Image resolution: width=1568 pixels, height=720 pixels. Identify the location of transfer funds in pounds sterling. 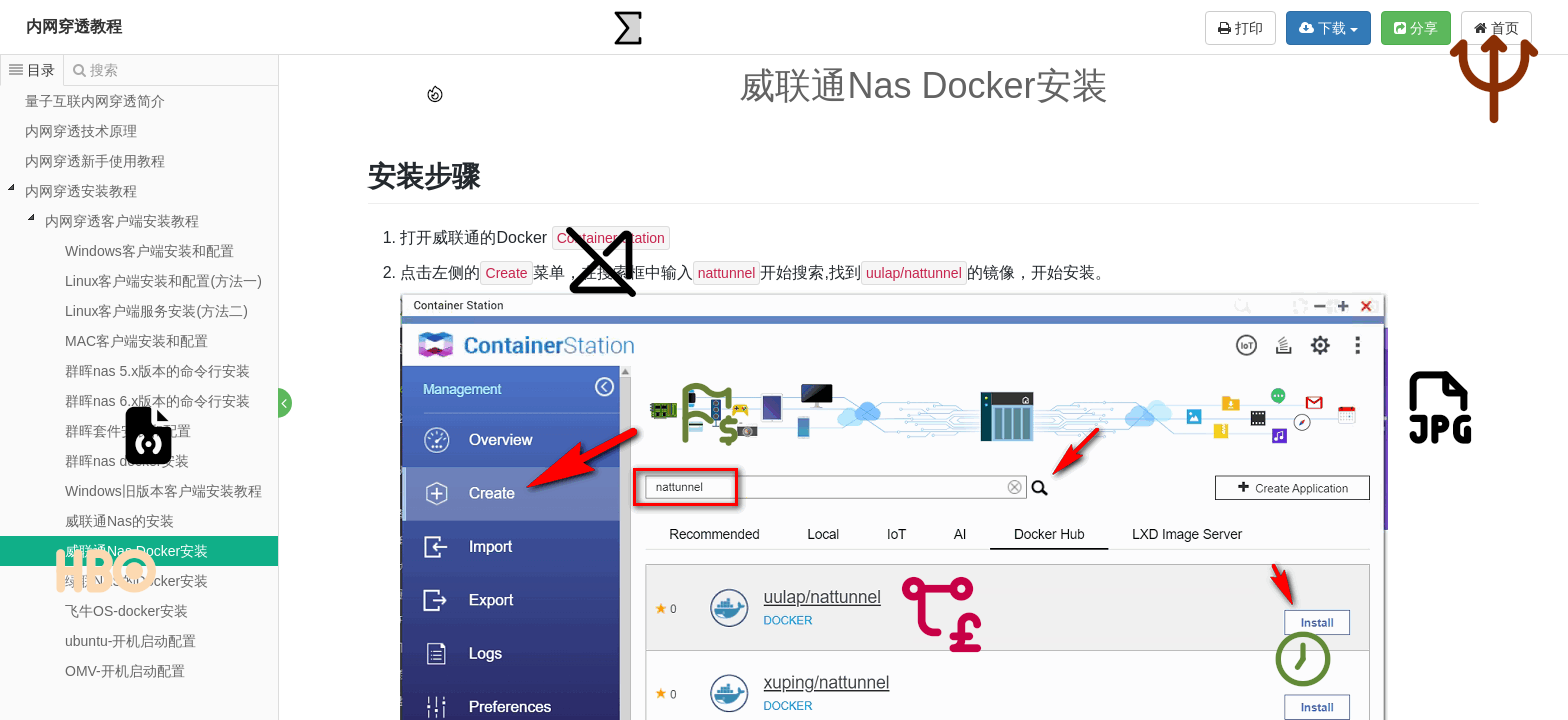
(941, 616).